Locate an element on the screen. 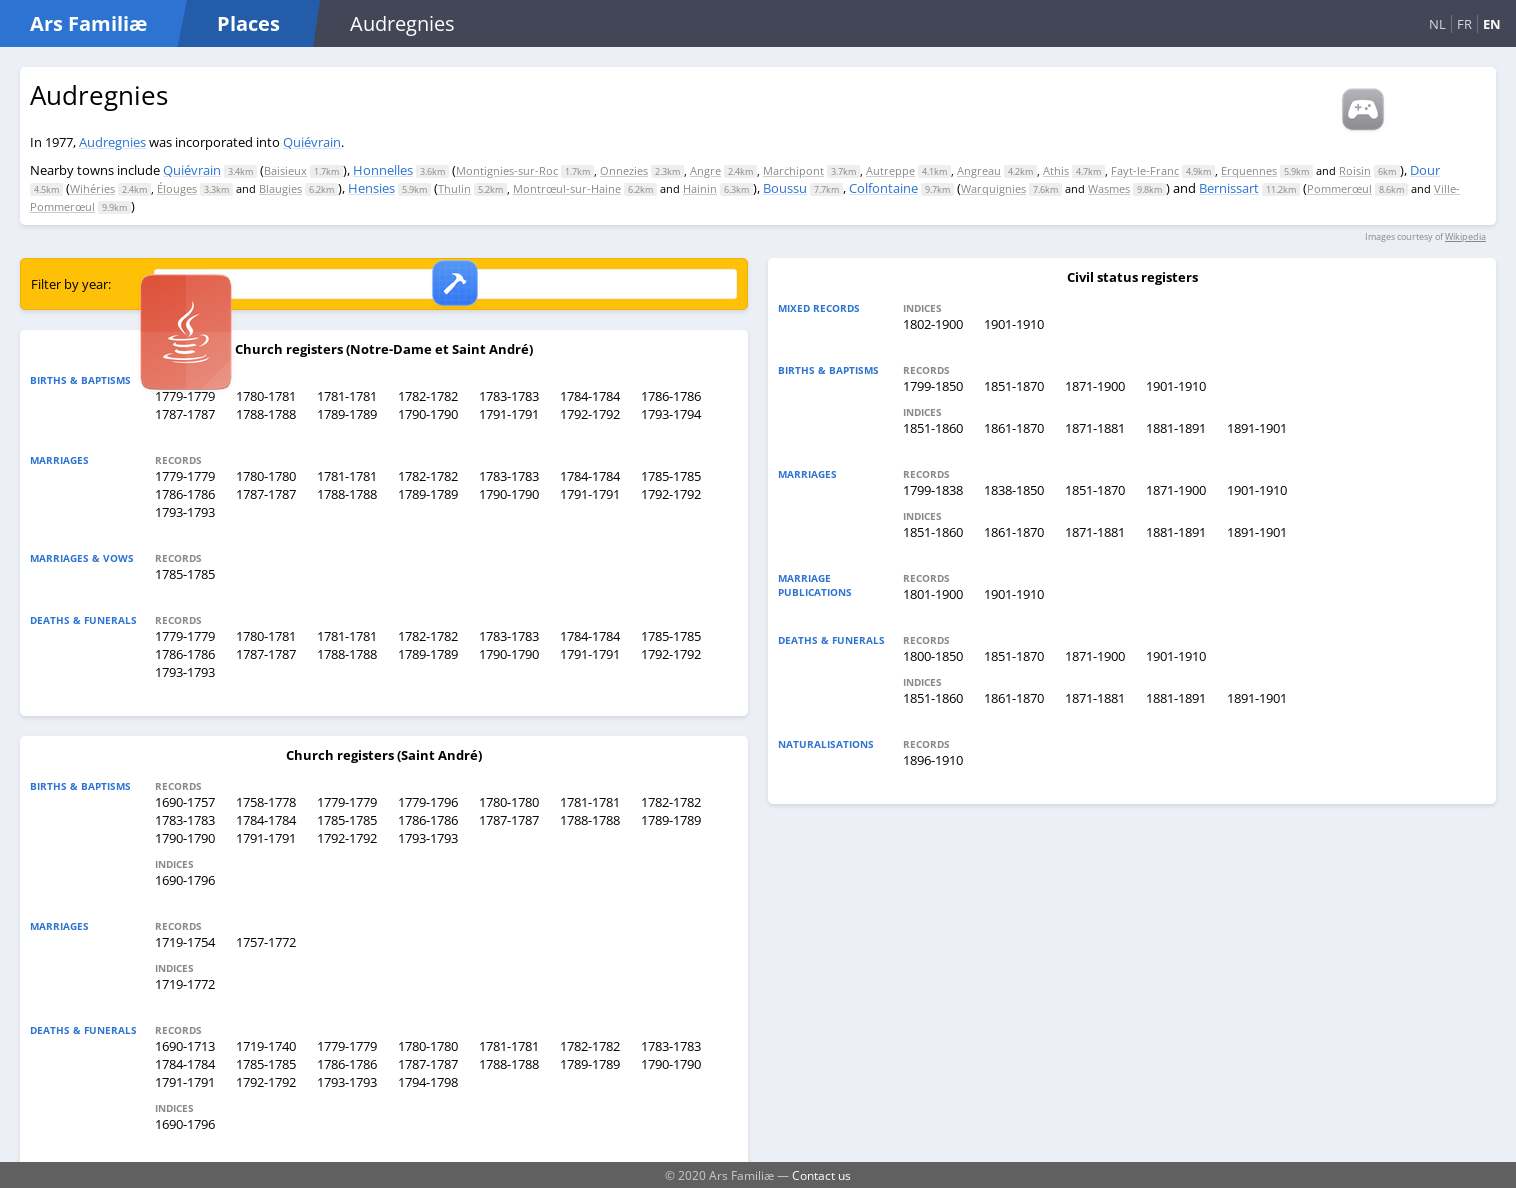 The image size is (1516, 1188). open developer tools or IDE is located at coordinates (455, 283).